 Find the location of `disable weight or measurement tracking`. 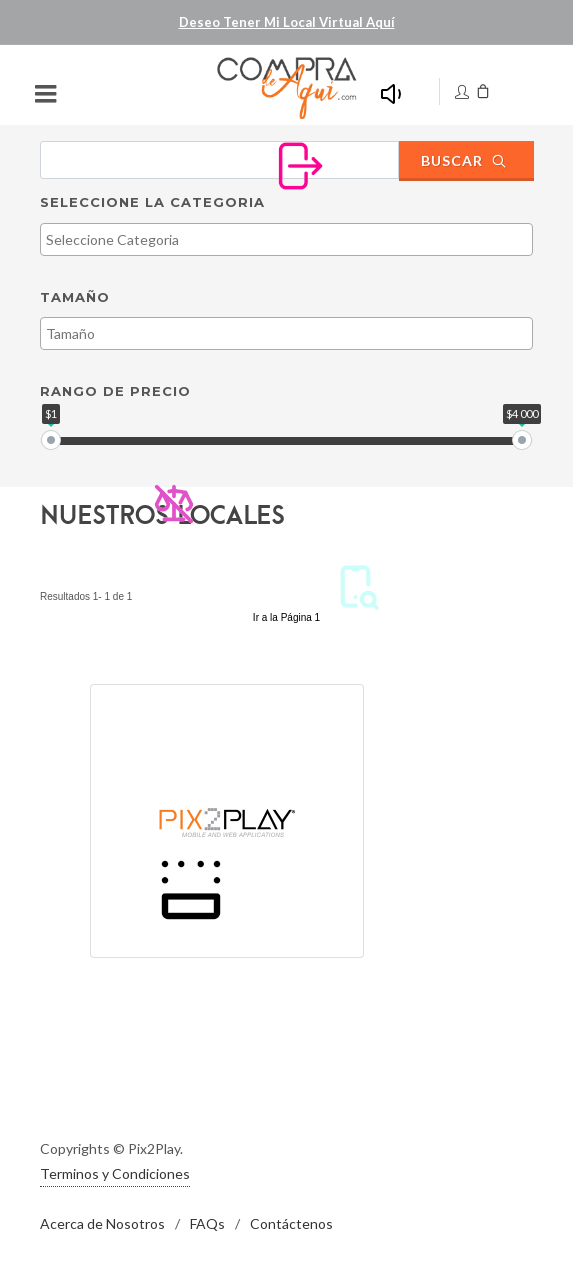

disable weight or measurement tracking is located at coordinates (174, 504).